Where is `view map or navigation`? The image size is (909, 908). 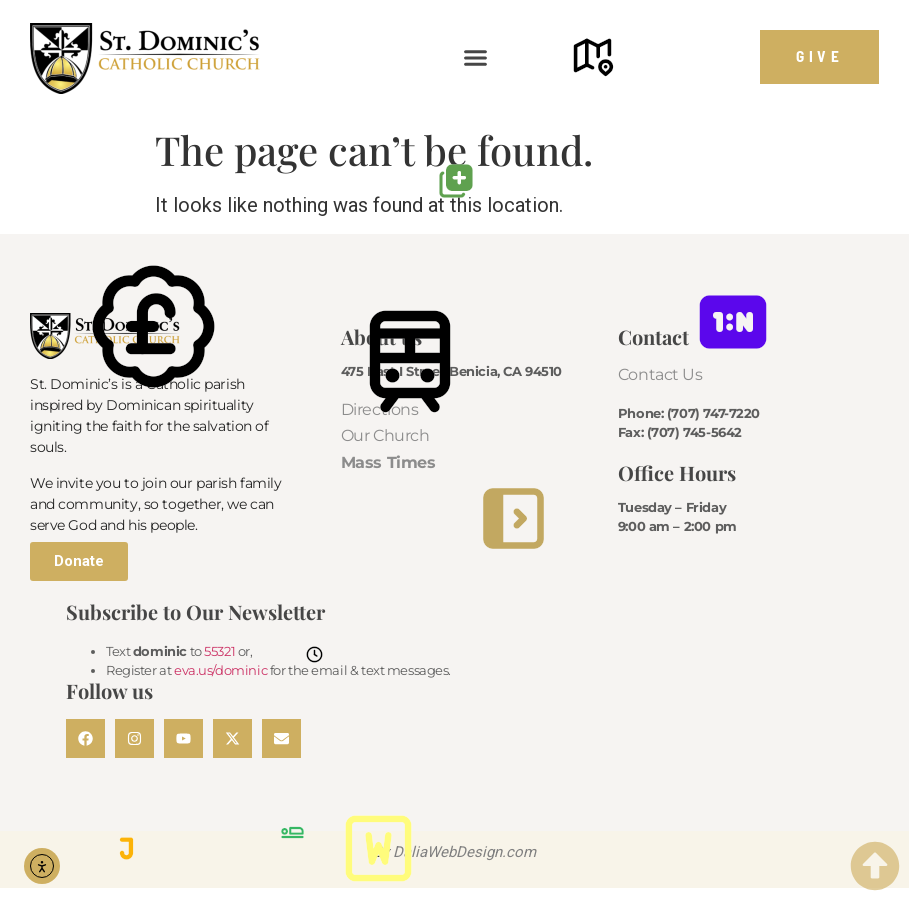 view map or navigation is located at coordinates (592, 55).